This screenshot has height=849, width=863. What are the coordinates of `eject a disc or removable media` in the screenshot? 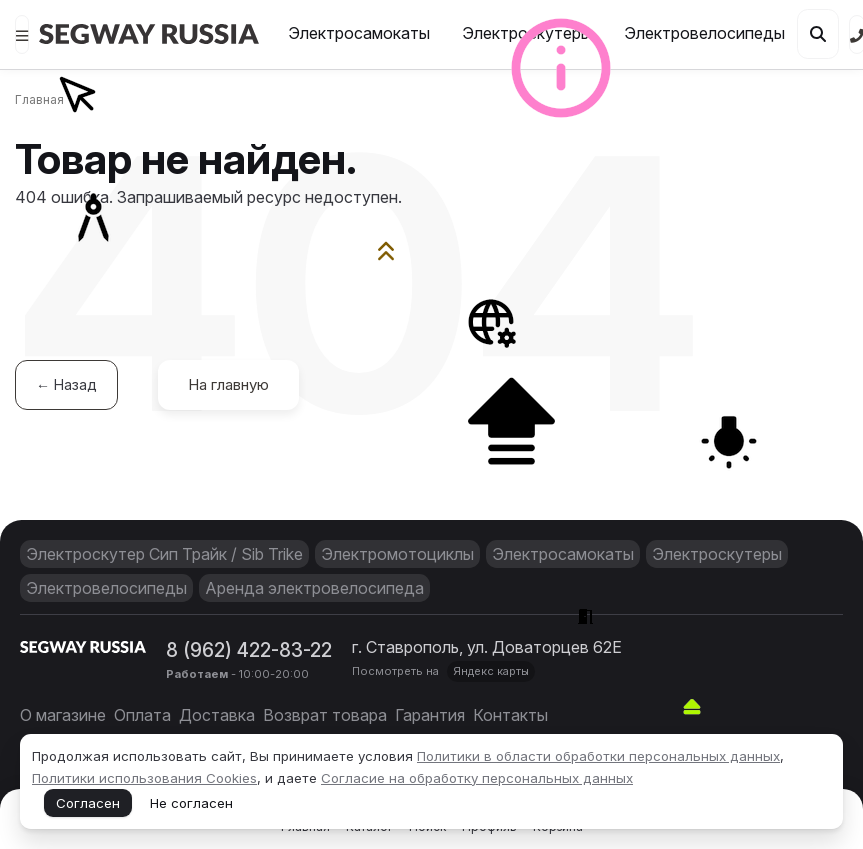 It's located at (692, 708).